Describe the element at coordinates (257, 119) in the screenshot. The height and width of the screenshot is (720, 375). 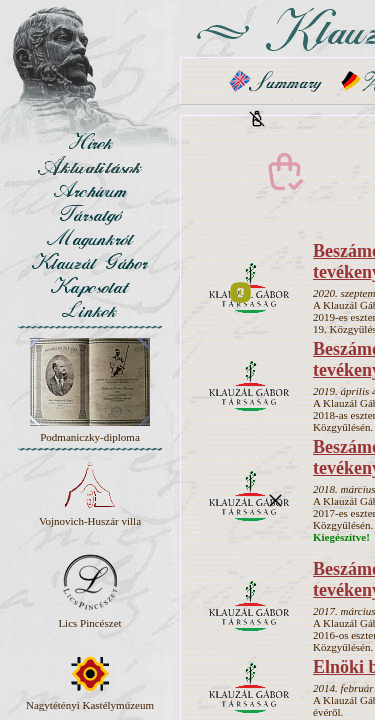
I see `indicates bottles are not permitted` at that location.